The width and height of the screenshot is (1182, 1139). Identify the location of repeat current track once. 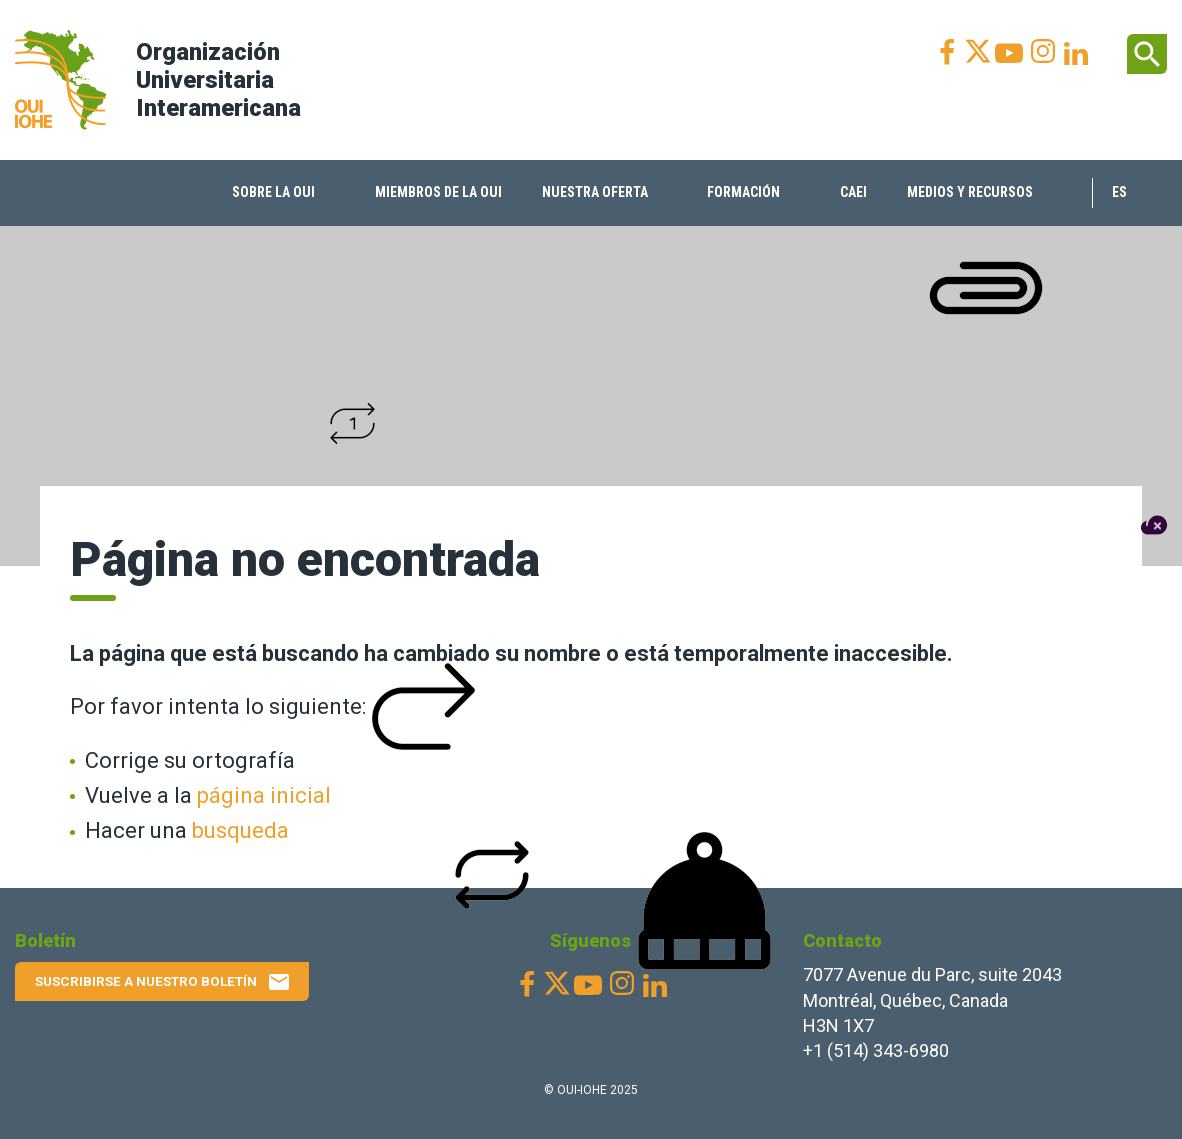
(352, 423).